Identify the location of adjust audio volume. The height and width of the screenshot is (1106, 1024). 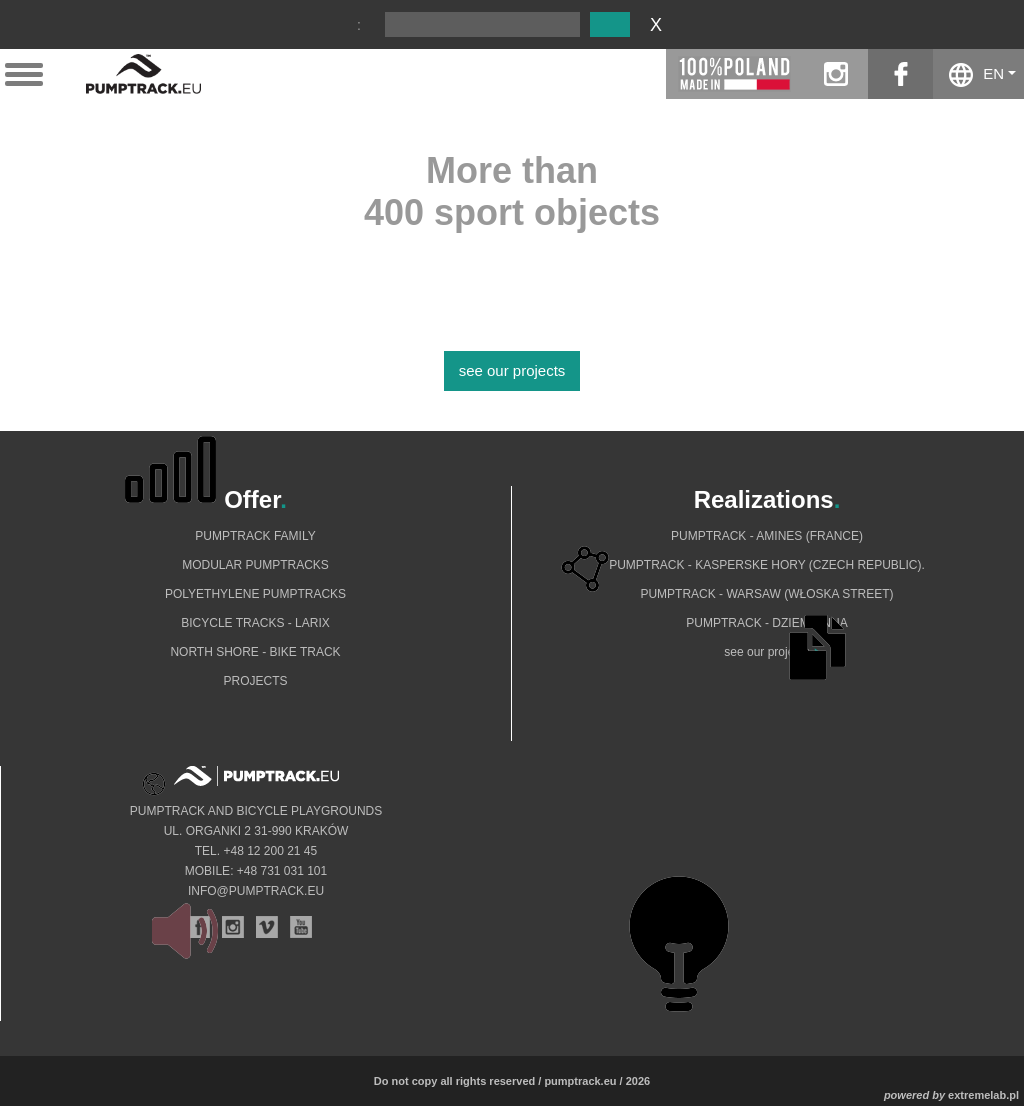
(185, 931).